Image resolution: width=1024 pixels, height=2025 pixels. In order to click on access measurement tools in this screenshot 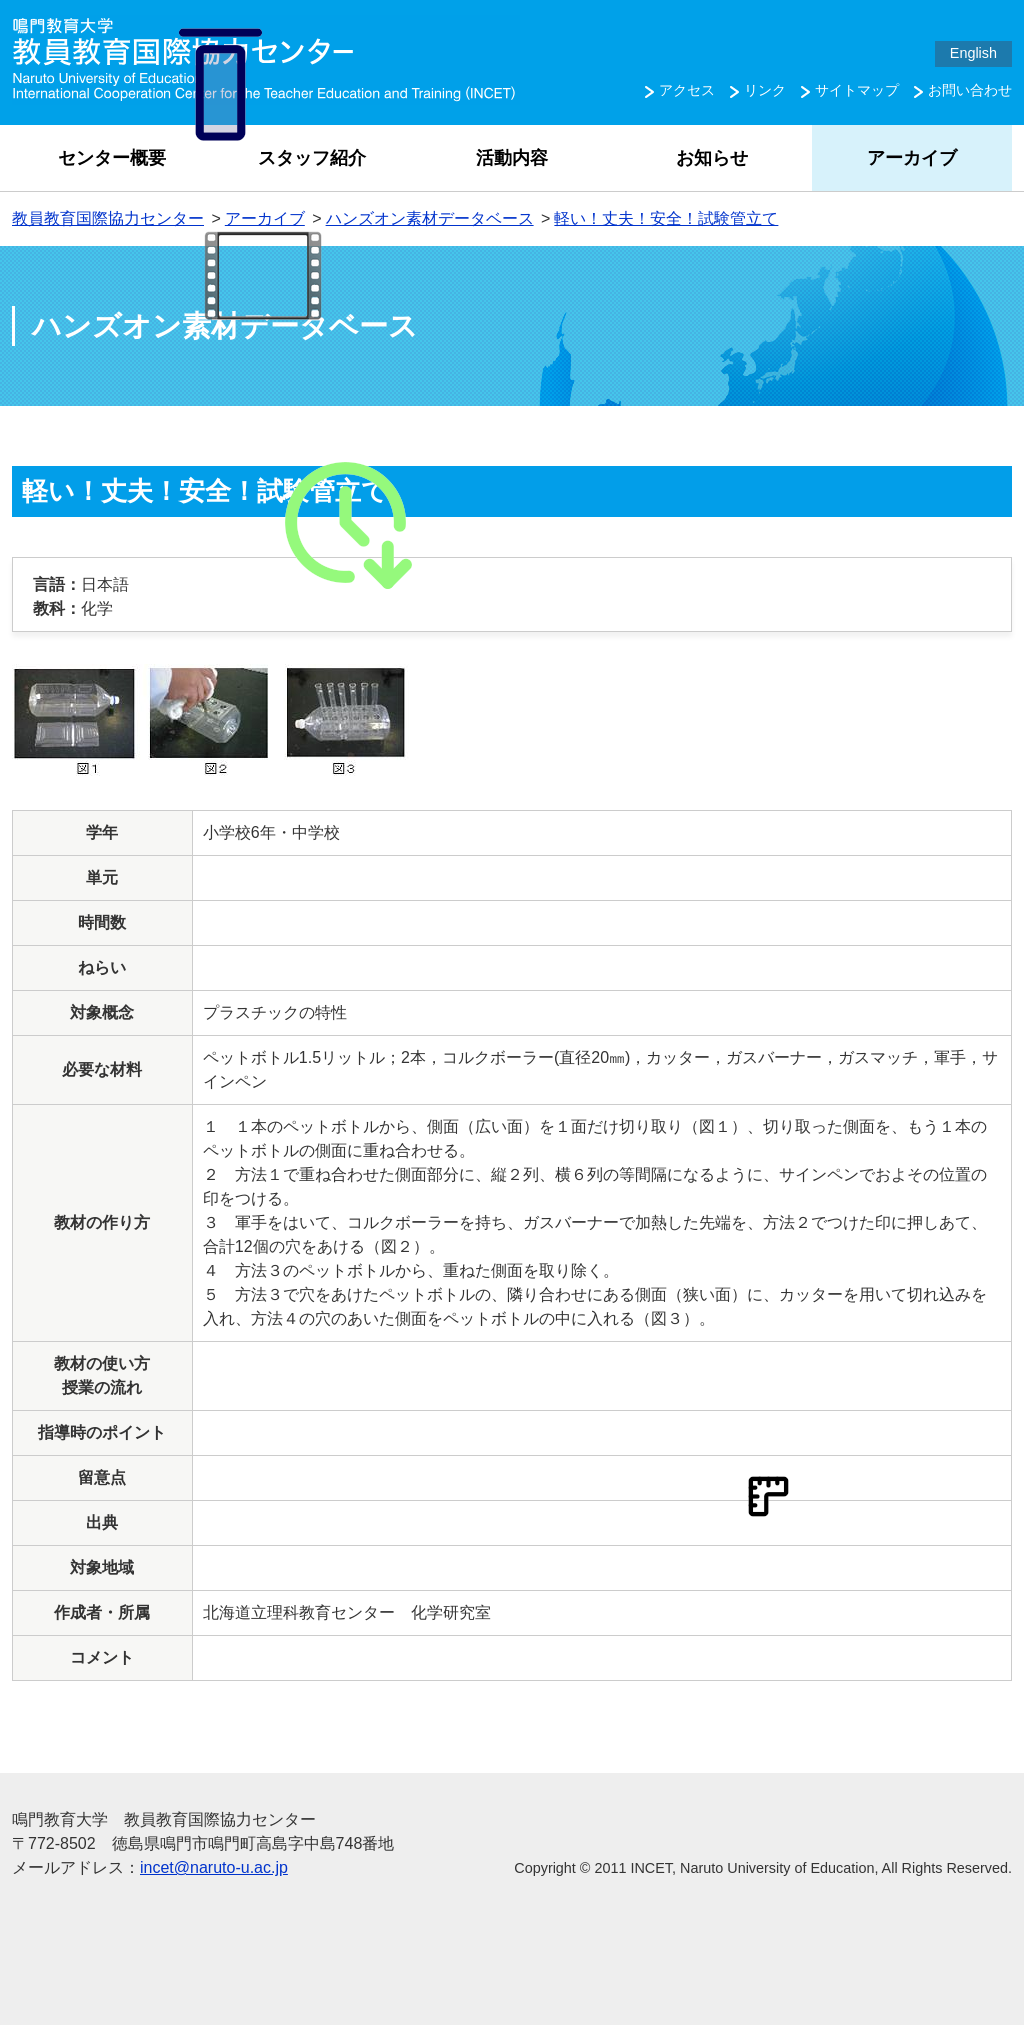, I will do `click(768, 1496)`.